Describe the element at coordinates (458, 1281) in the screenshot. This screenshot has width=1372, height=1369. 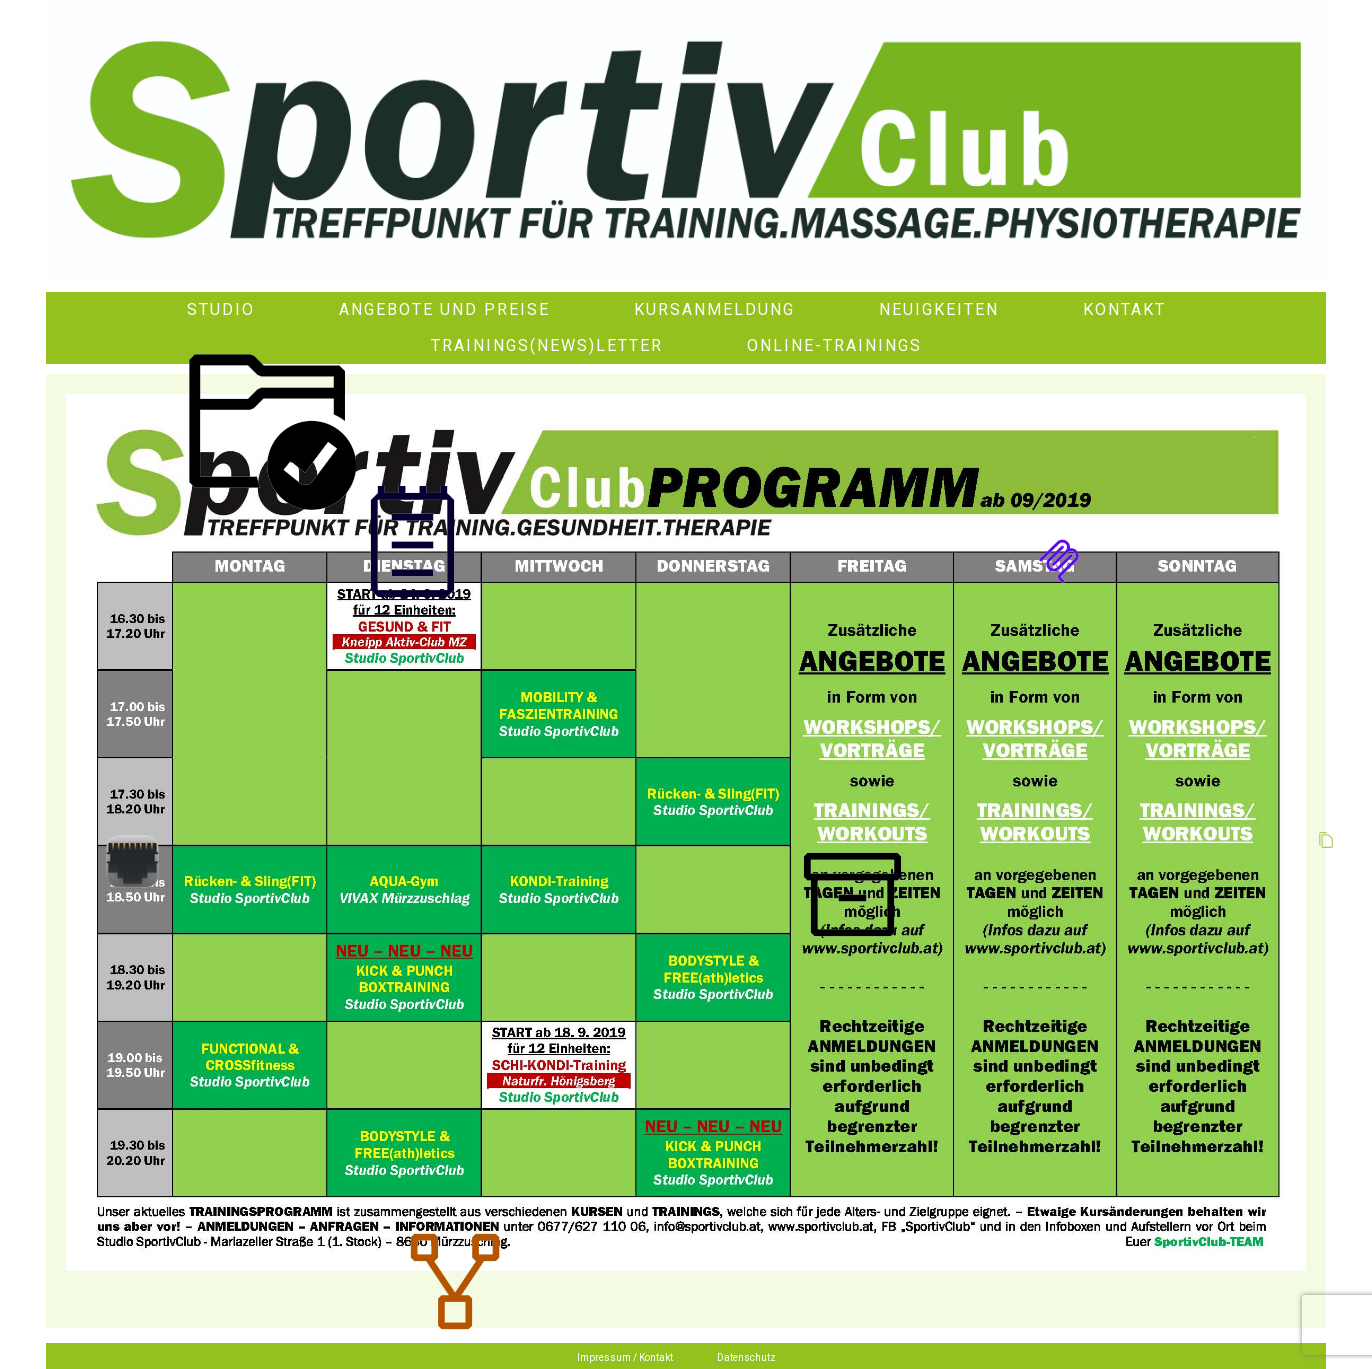
I see `view parent classes or supertypes in code hierarchy` at that location.